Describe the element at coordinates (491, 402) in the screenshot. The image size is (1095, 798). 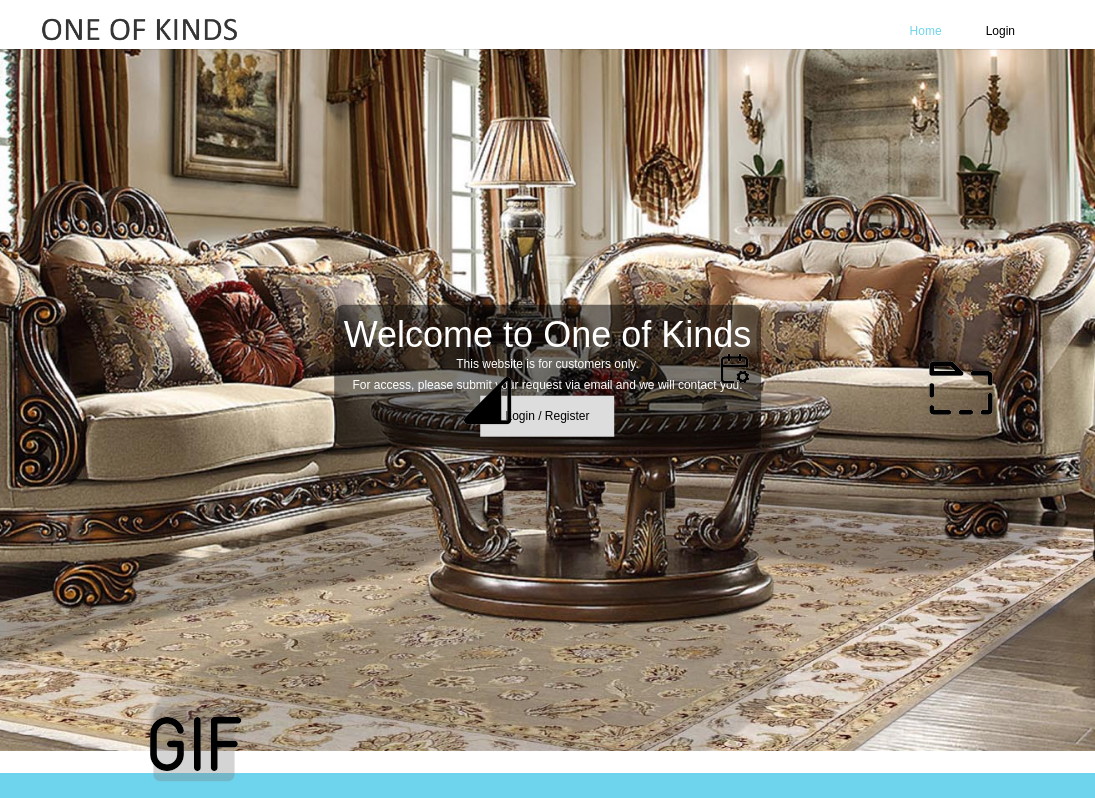
I see `indicates strong cellular network signal` at that location.